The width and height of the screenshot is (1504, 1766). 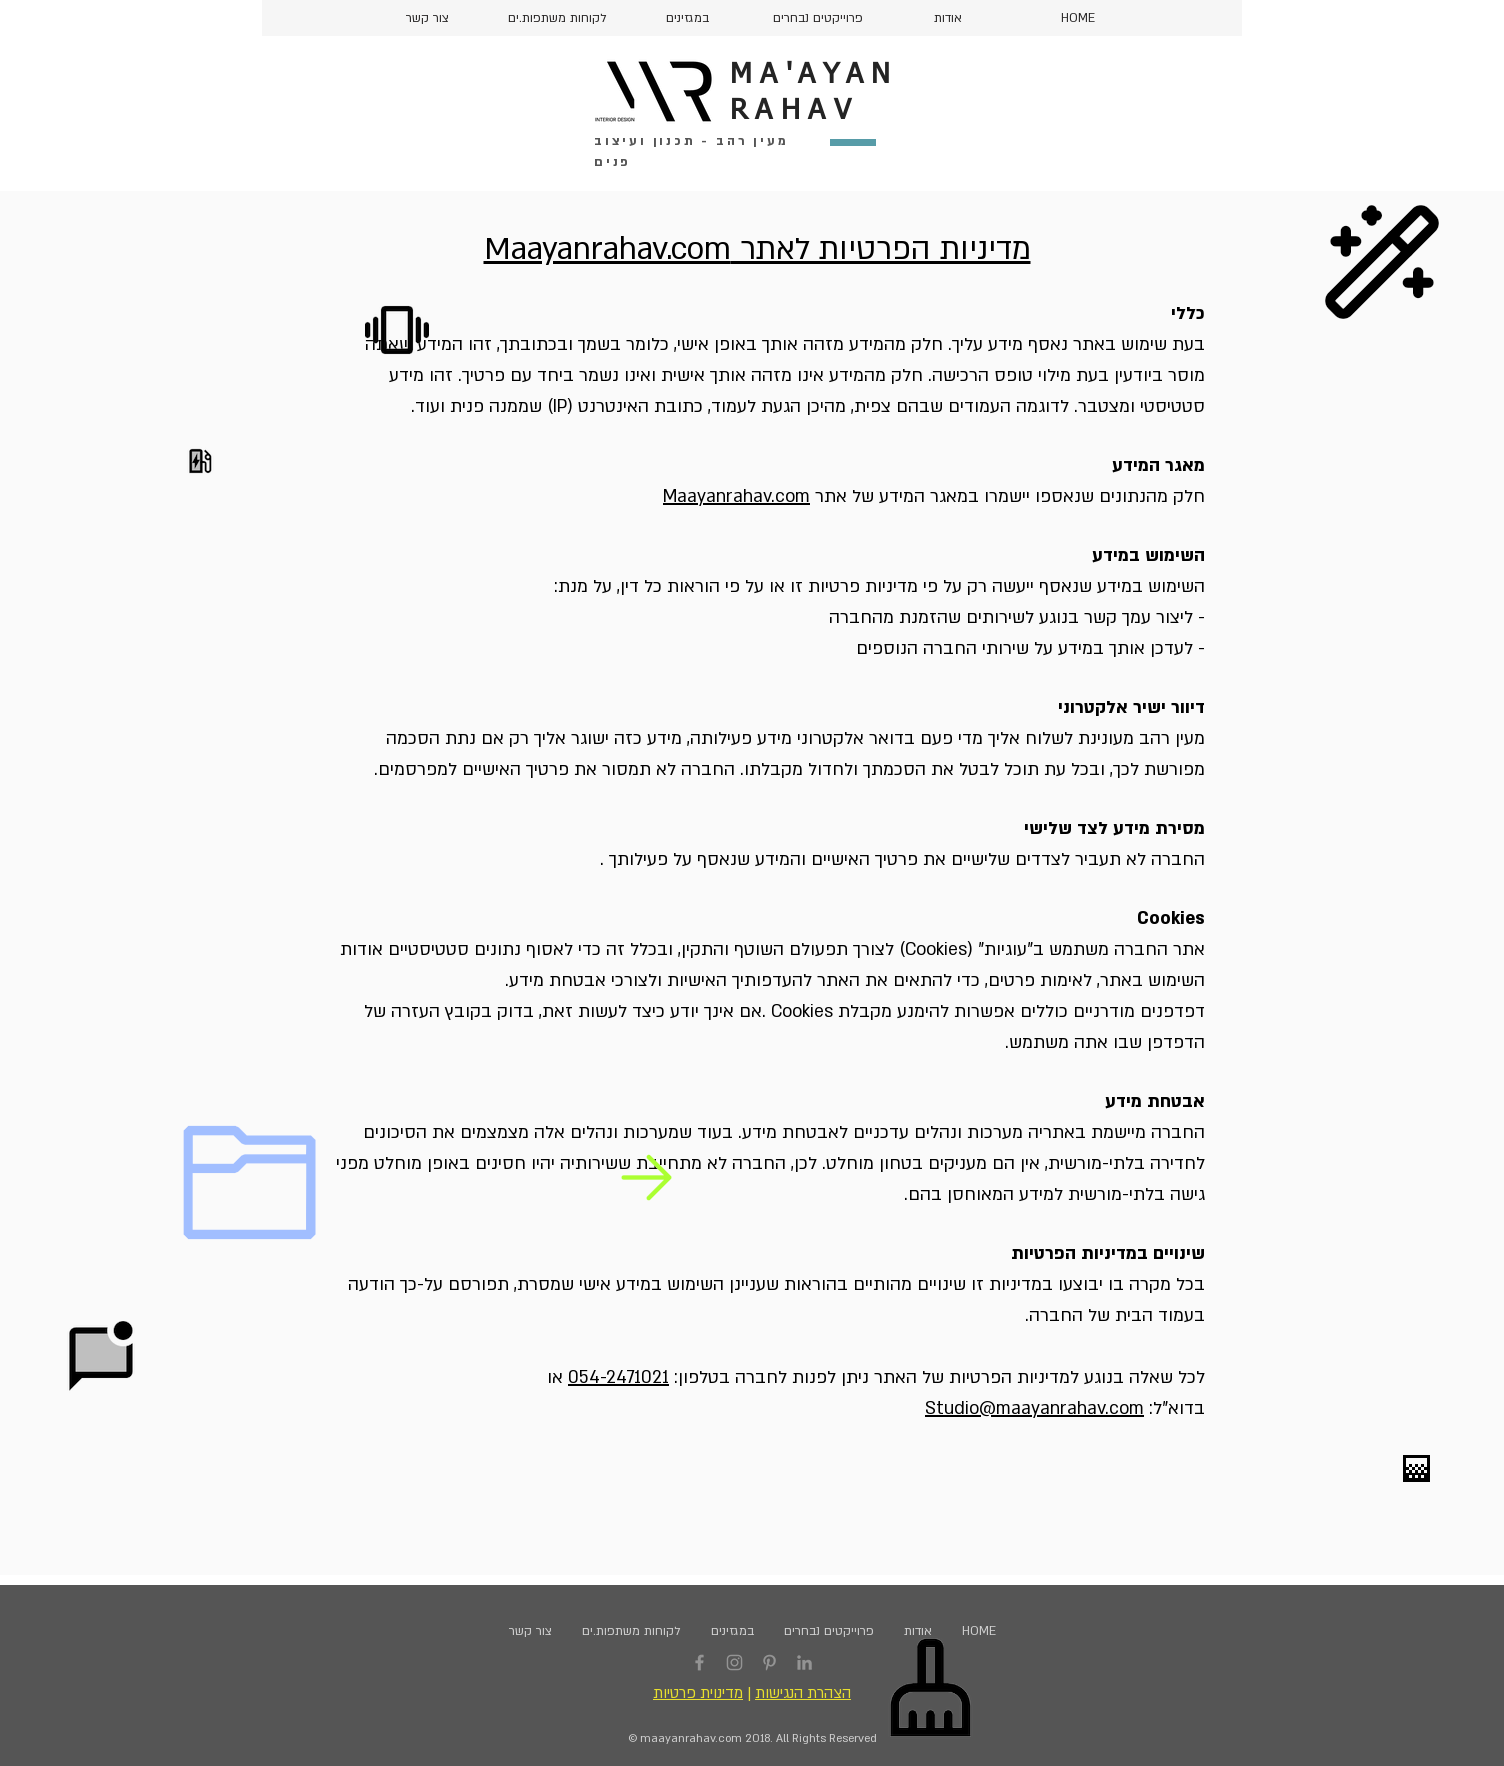 I want to click on indicates unread messages in chat, so click(x=101, y=1359).